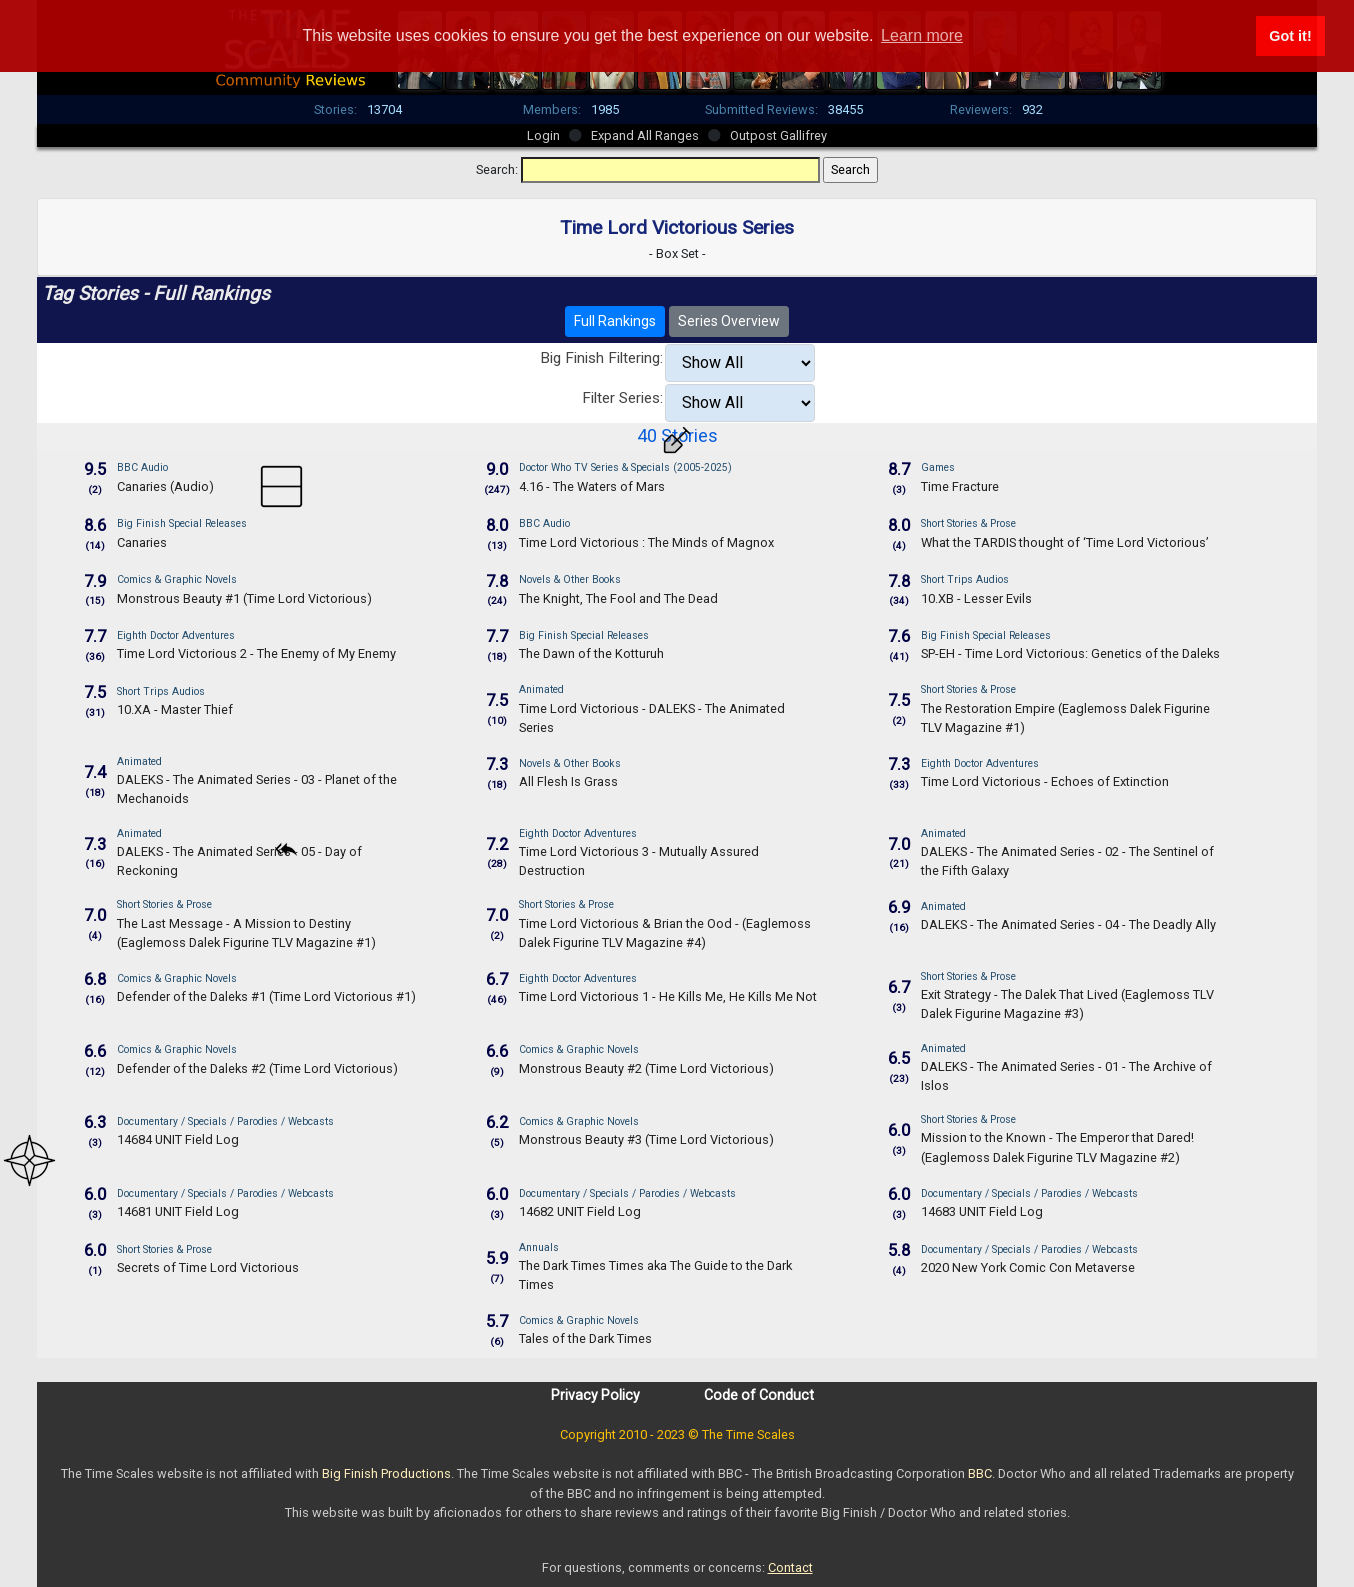 Image resolution: width=1354 pixels, height=1587 pixels. What do you see at coordinates (676, 440) in the screenshot?
I see `gardening or landscaping tools` at bounding box center [676, 440].